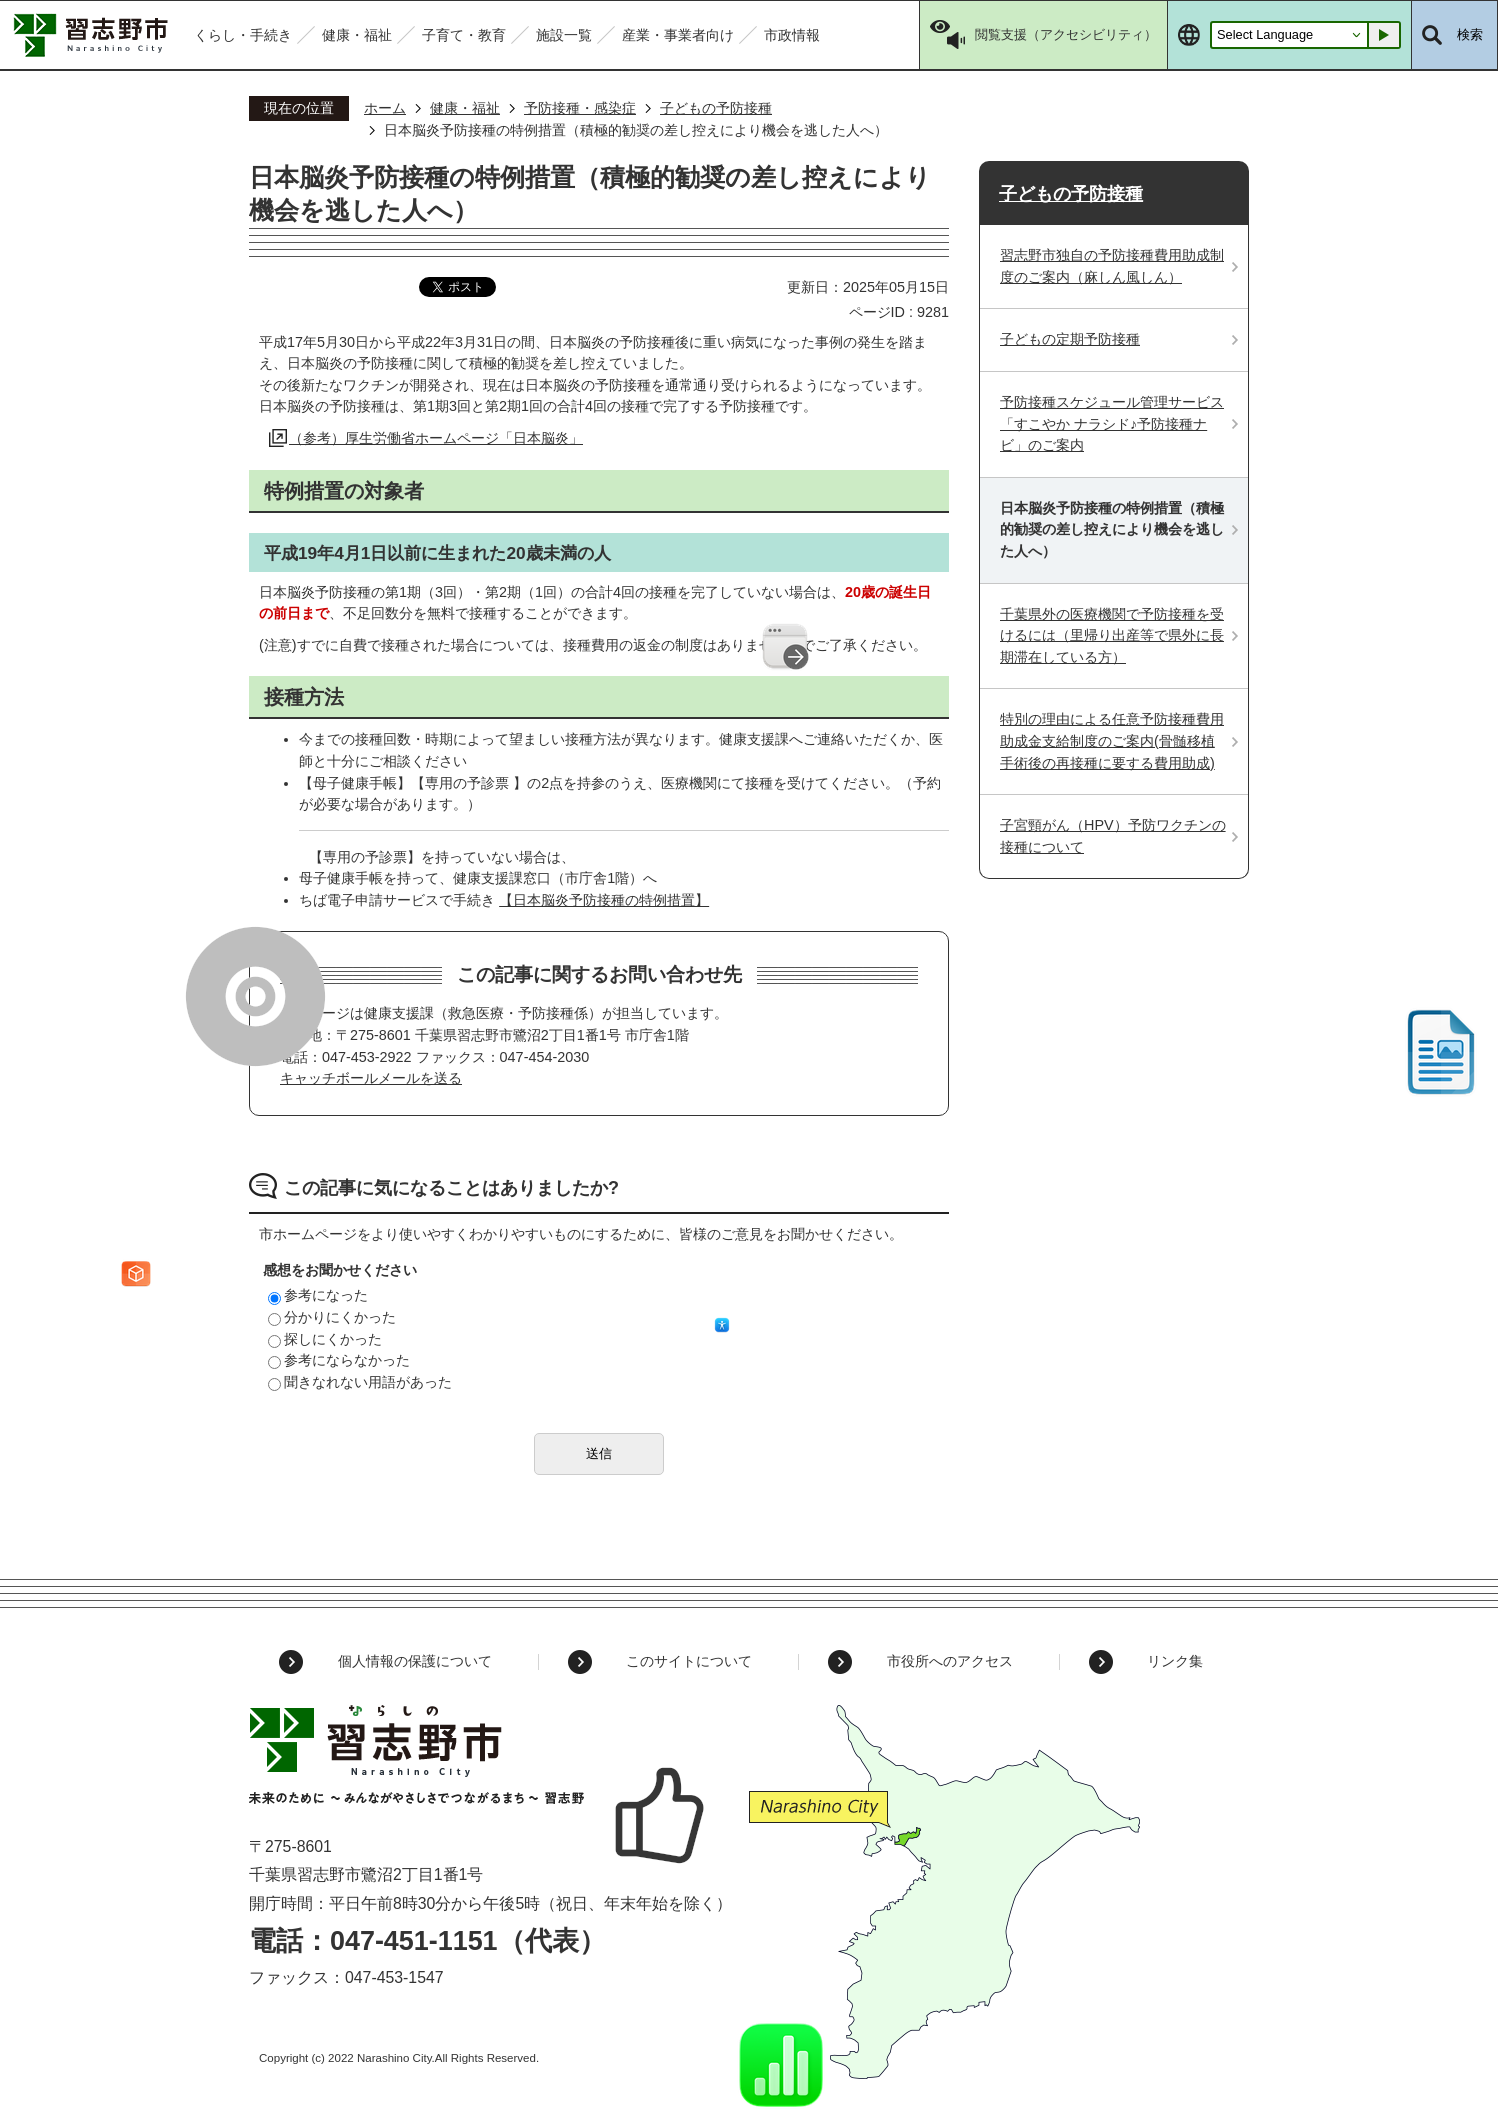  Describe the element at coordinates (136, 1273) in the screenshot. I see `open a 3D model file` at that location.